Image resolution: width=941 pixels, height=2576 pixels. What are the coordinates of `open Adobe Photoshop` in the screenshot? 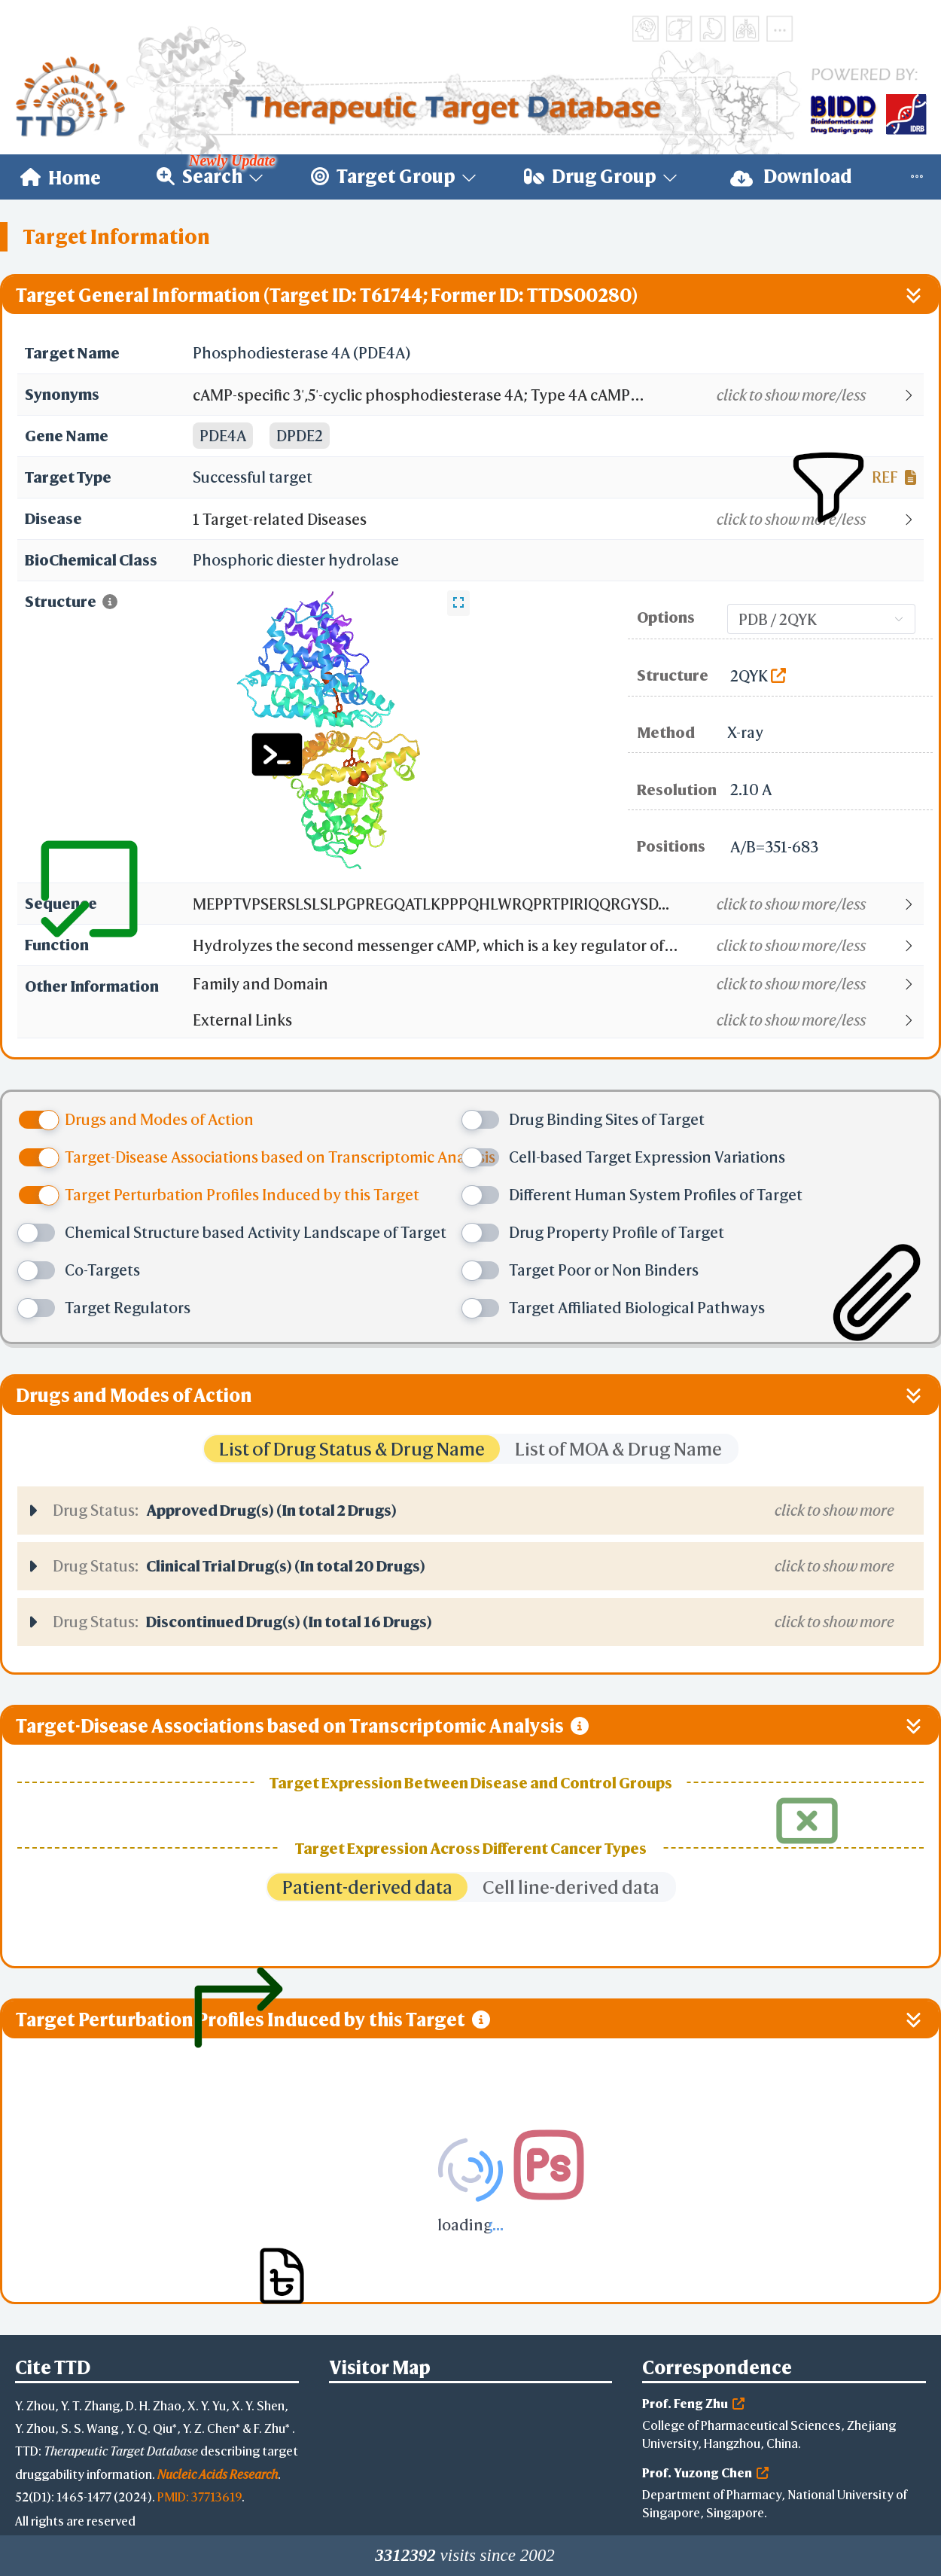 It's located at (549, 2165).